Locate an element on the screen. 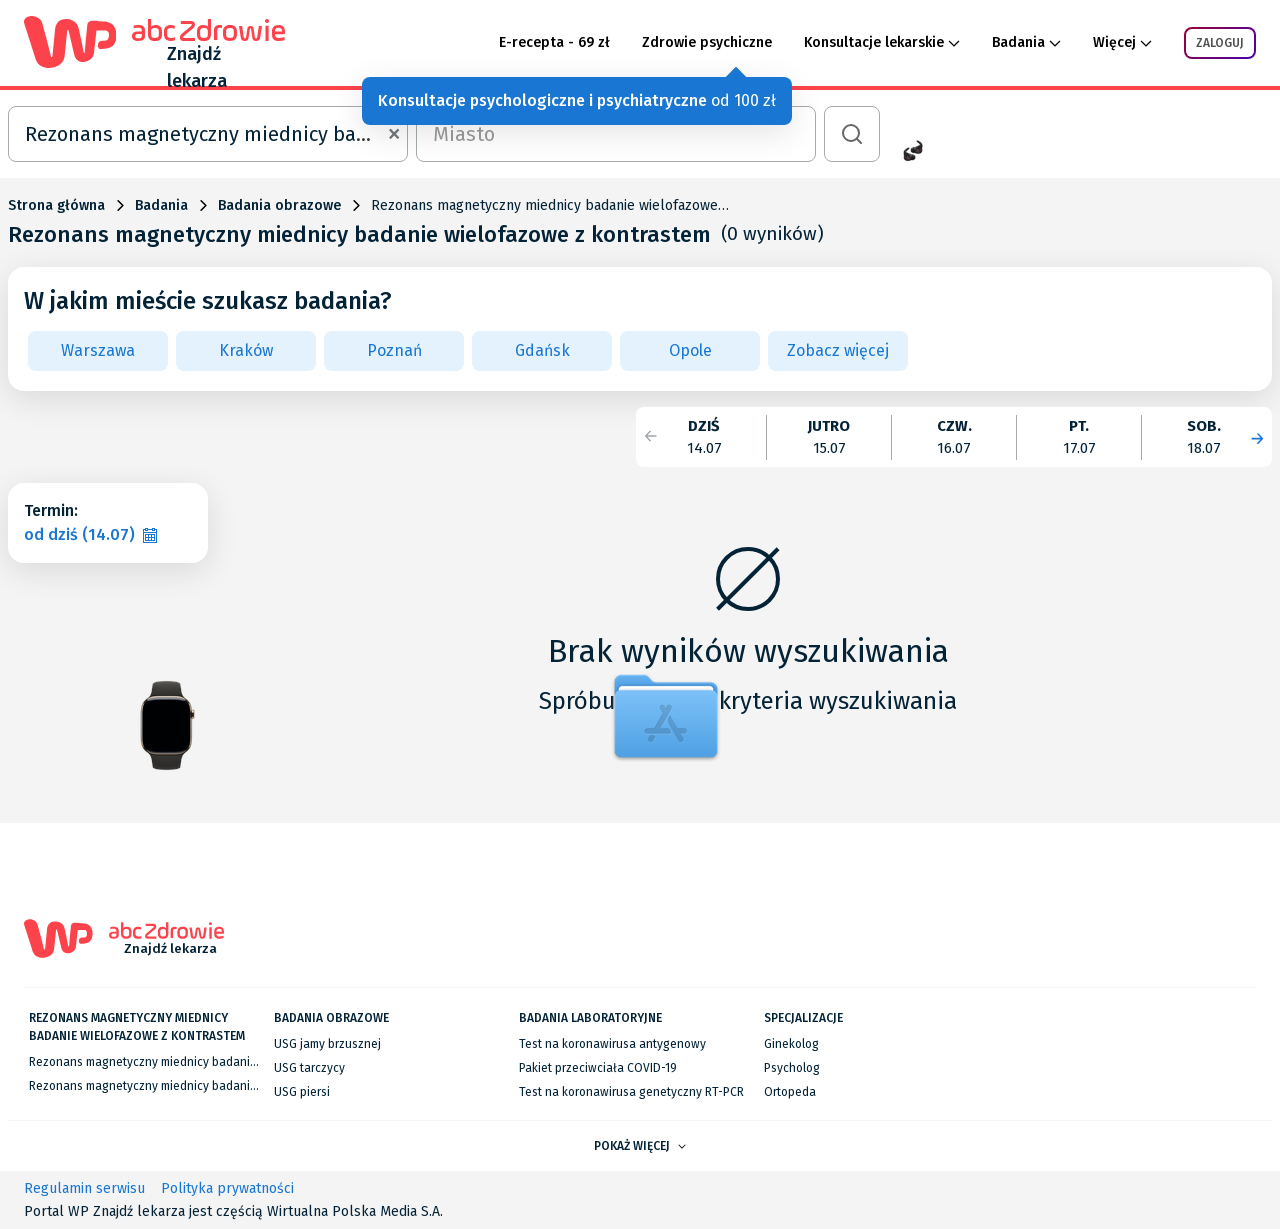  open the applications folder is located at coordinates (666, 716).